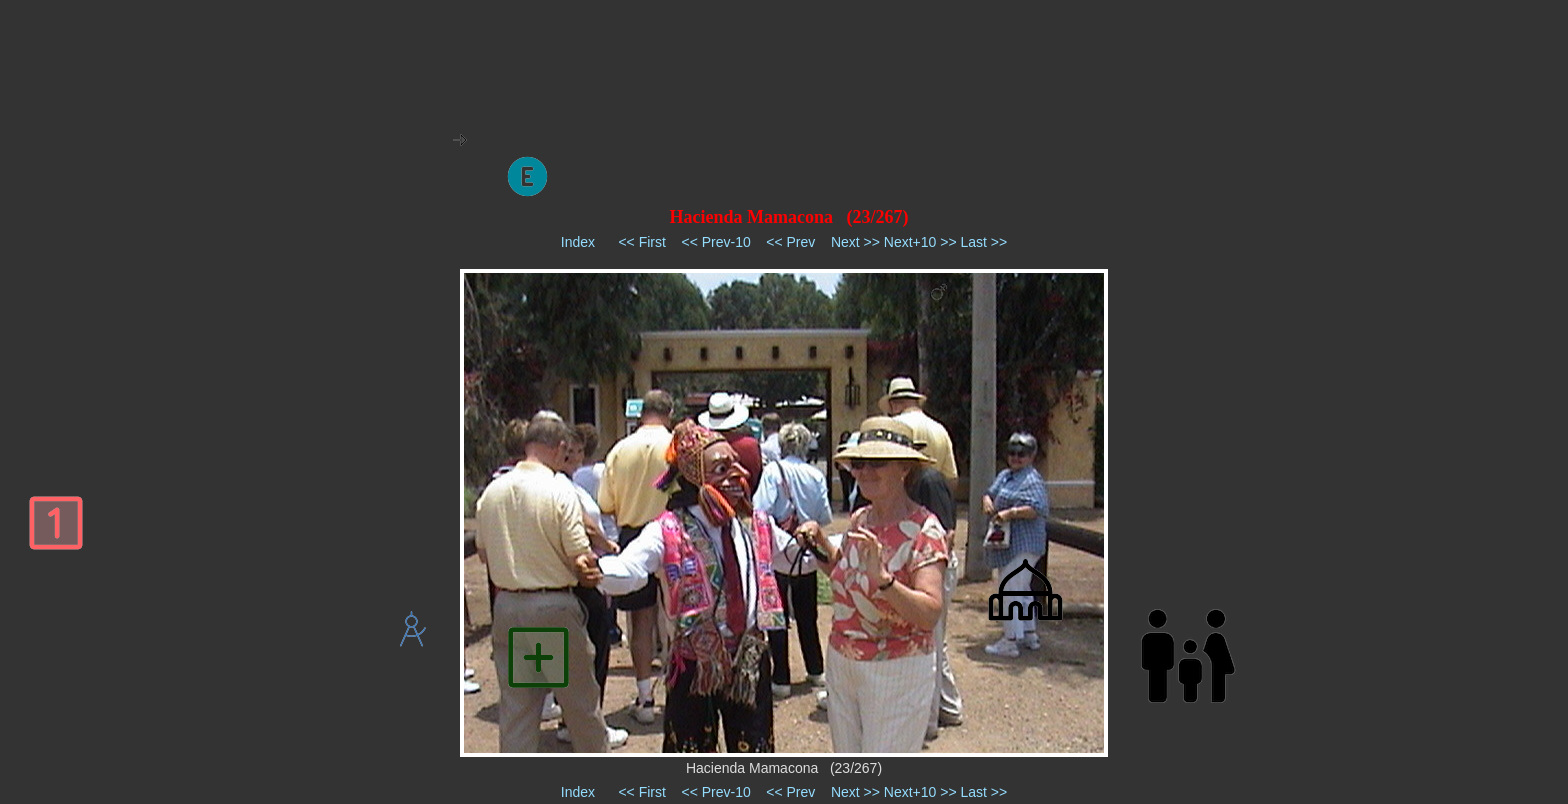  What do you see at coordinates (411, 629) in the screenshot?
I see `access drawing or drafting tools` at bounding box center [411, 629].